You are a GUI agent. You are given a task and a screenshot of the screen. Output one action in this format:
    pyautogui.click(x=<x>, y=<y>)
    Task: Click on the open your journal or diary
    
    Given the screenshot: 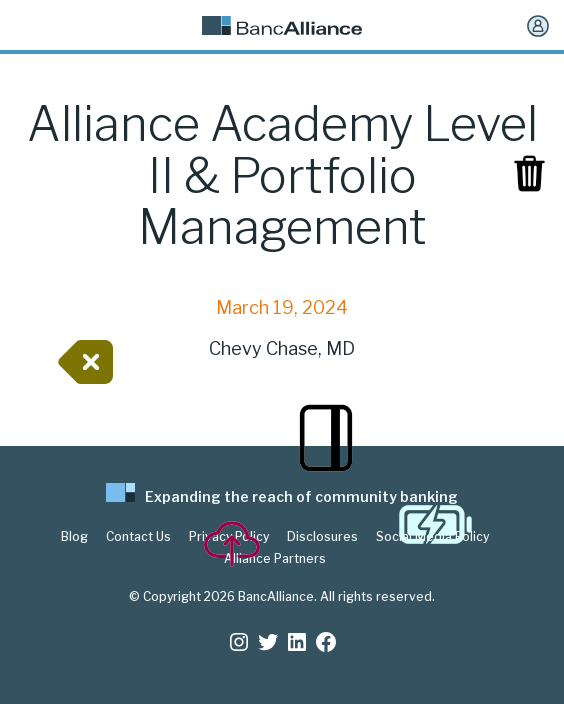 What is the action you would take?
    pyautogui.click(x=326, y=438)
    